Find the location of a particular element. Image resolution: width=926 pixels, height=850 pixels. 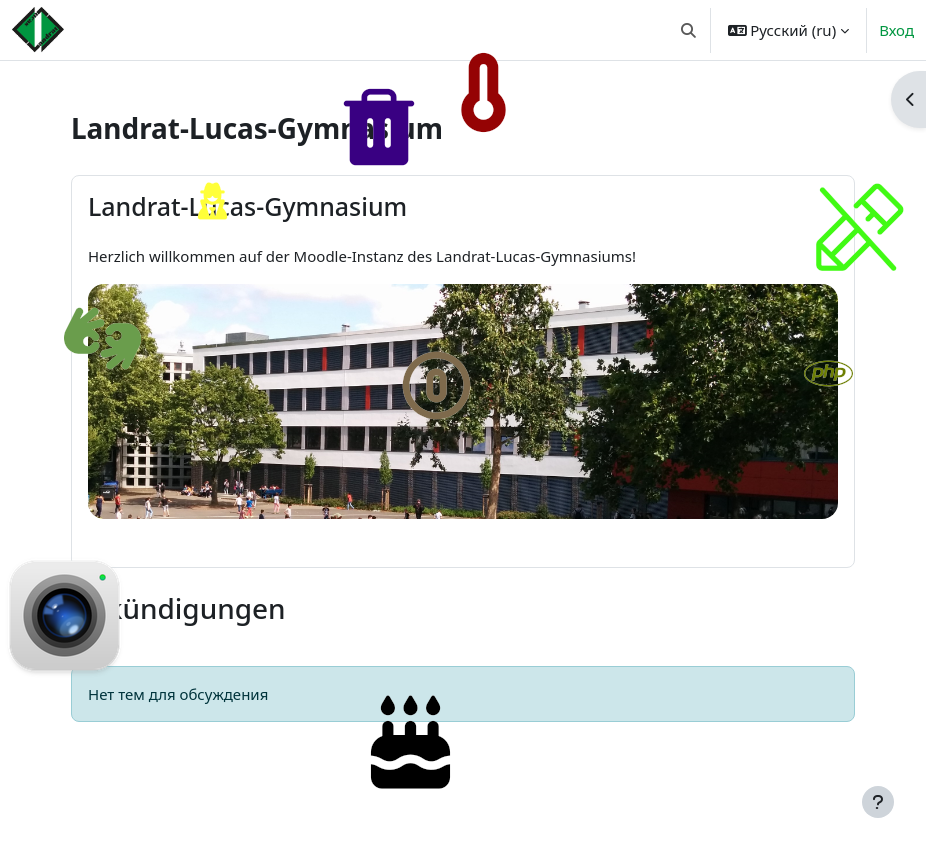

access incognito or private browsing mode is located at coordinates (212, 201).